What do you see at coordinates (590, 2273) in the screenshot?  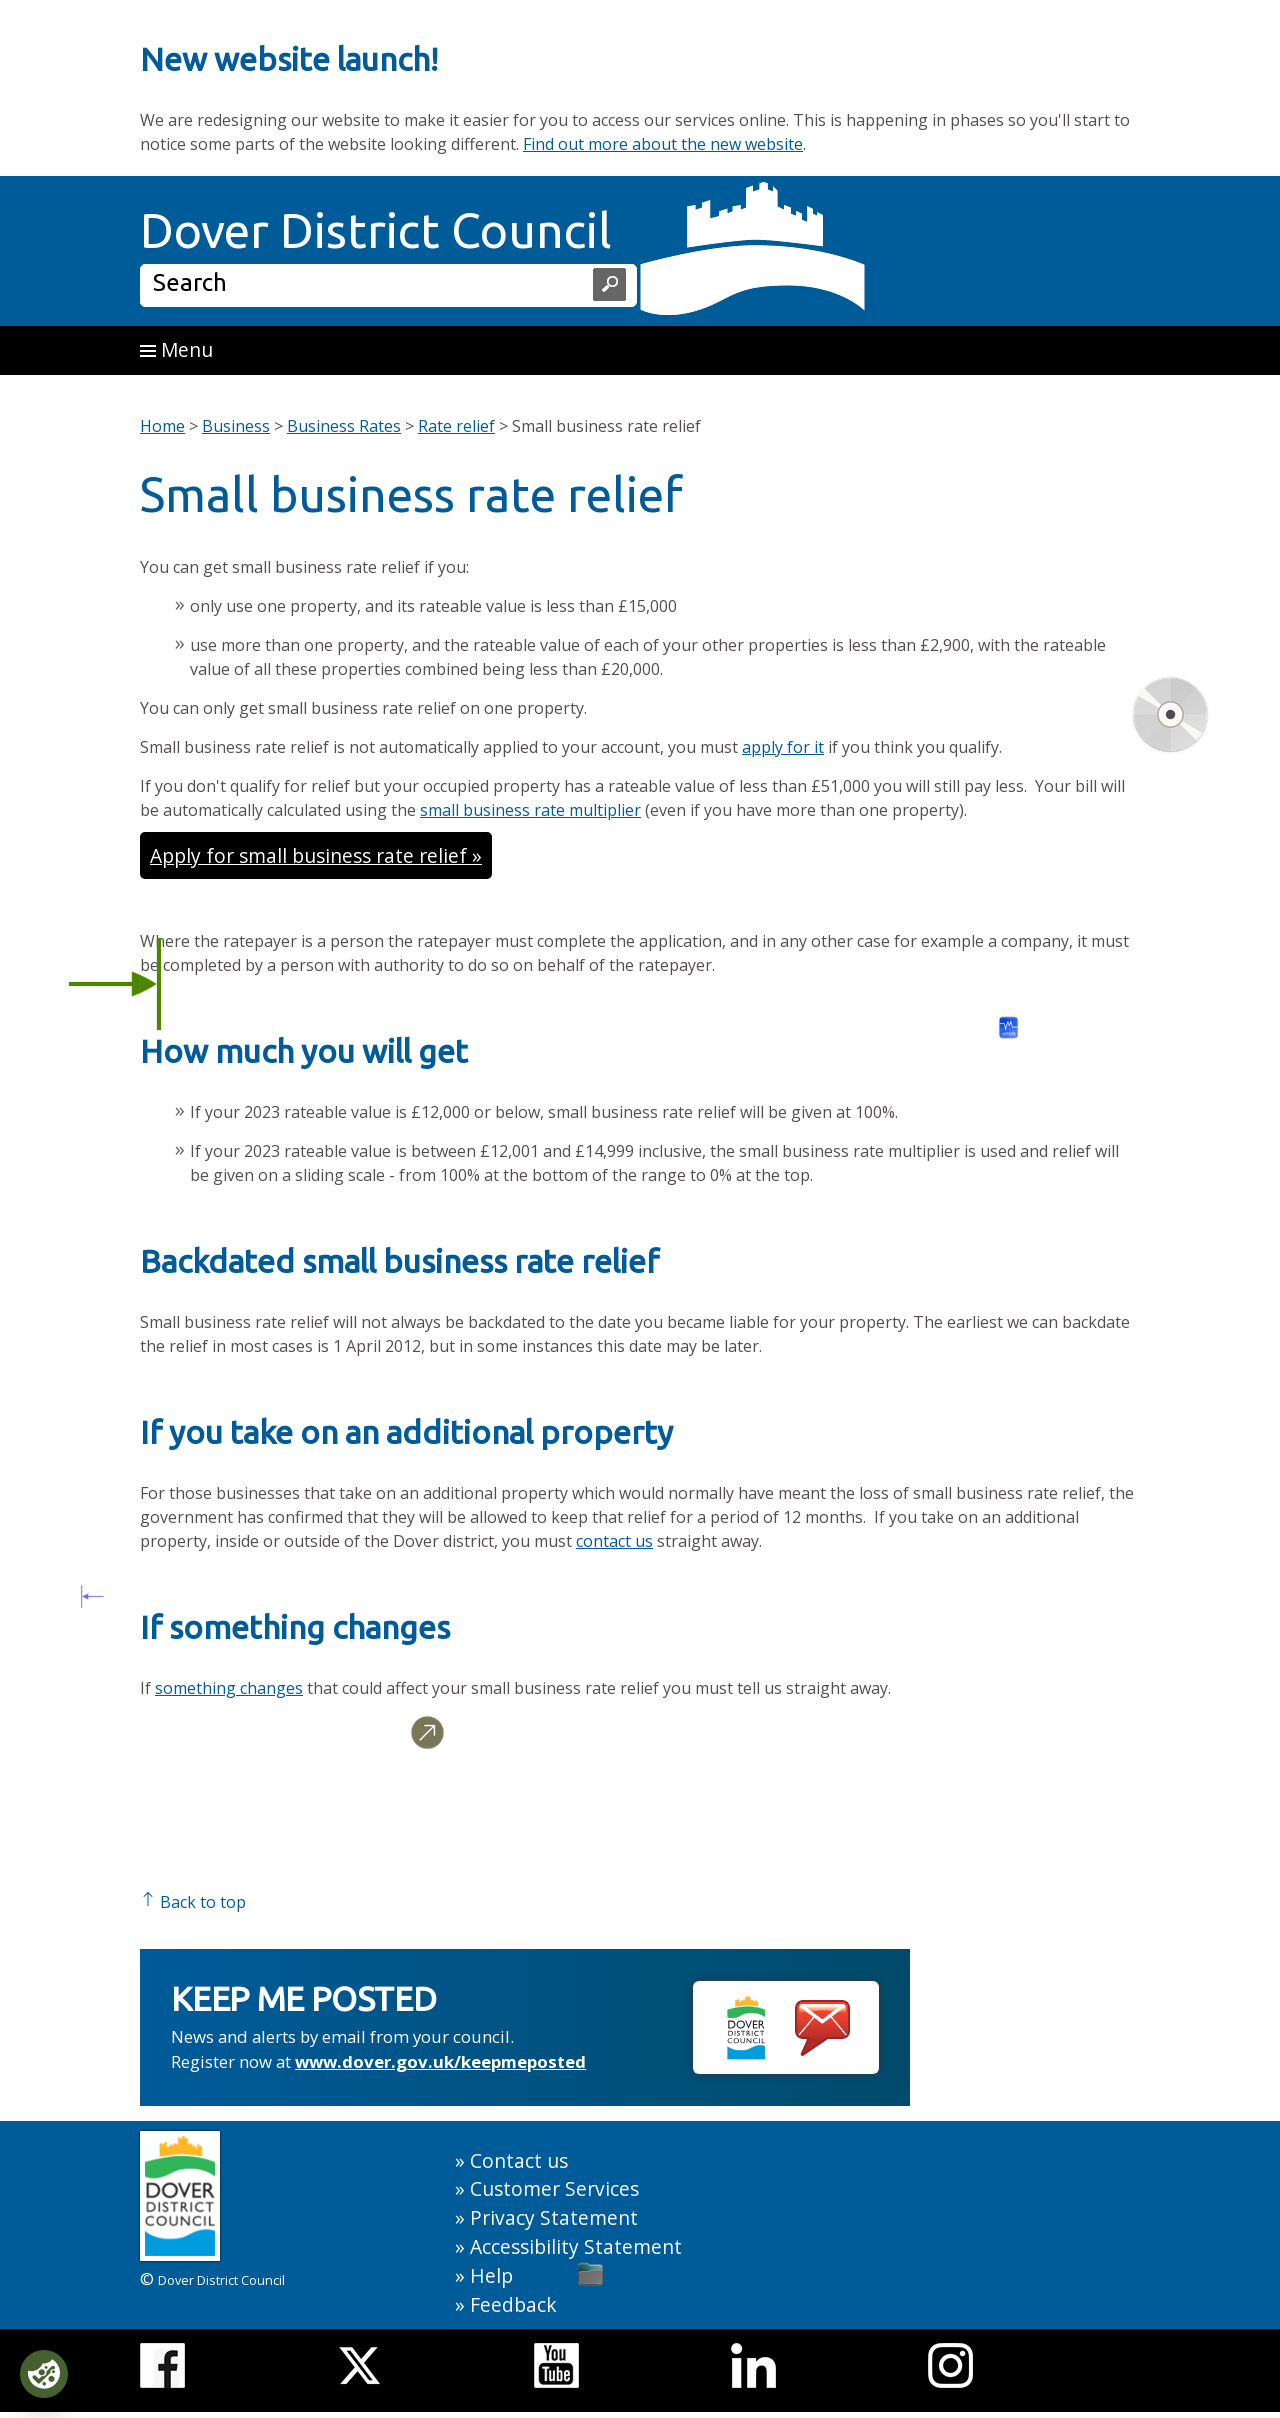 I see `indicates a valid drop target for moving files into this folder` at bounding box center [590, 2273].